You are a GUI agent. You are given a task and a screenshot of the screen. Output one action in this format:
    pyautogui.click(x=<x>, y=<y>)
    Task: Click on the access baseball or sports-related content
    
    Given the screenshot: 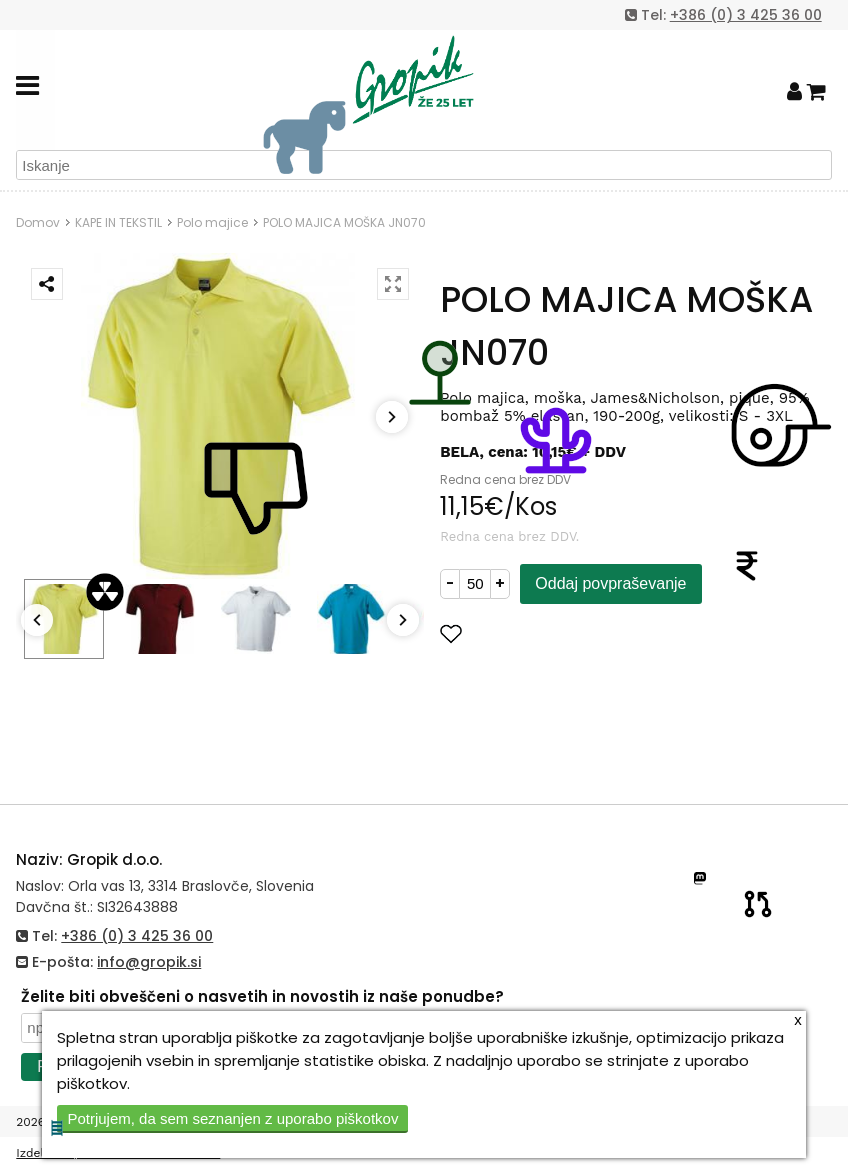 What is the action you would take?
    pyautogui.click(x=778, y=427)
    